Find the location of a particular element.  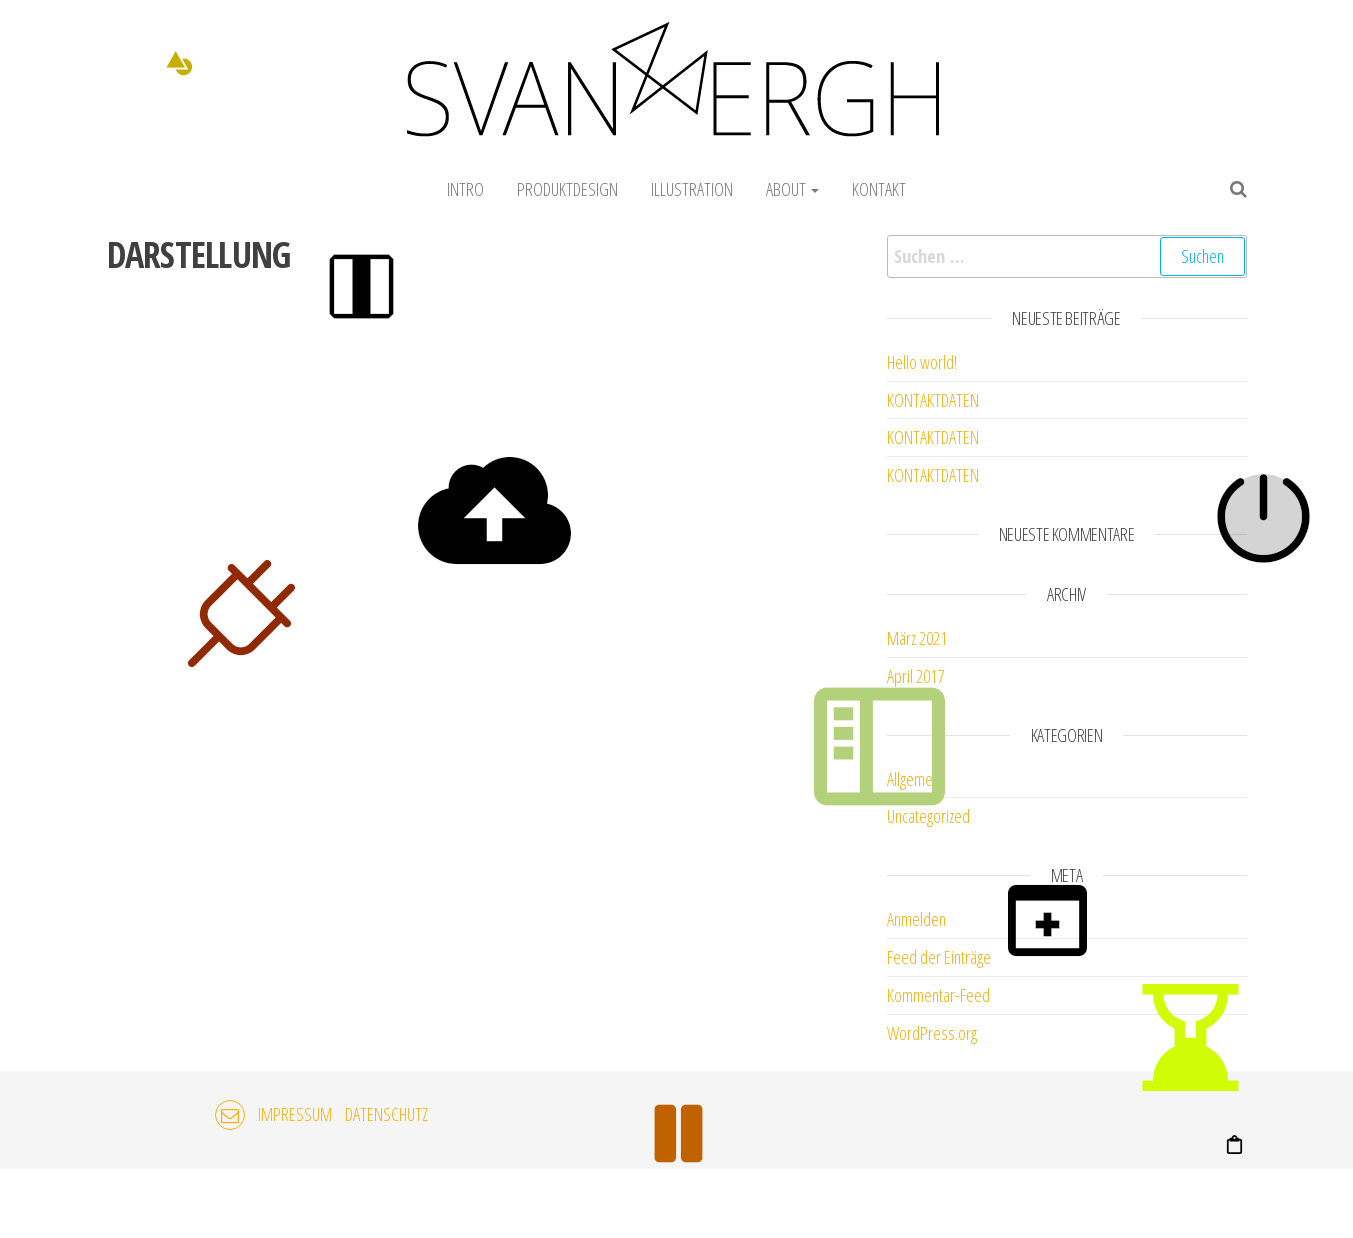

show sidebar navigation panel is located at coordinates (879, 746).